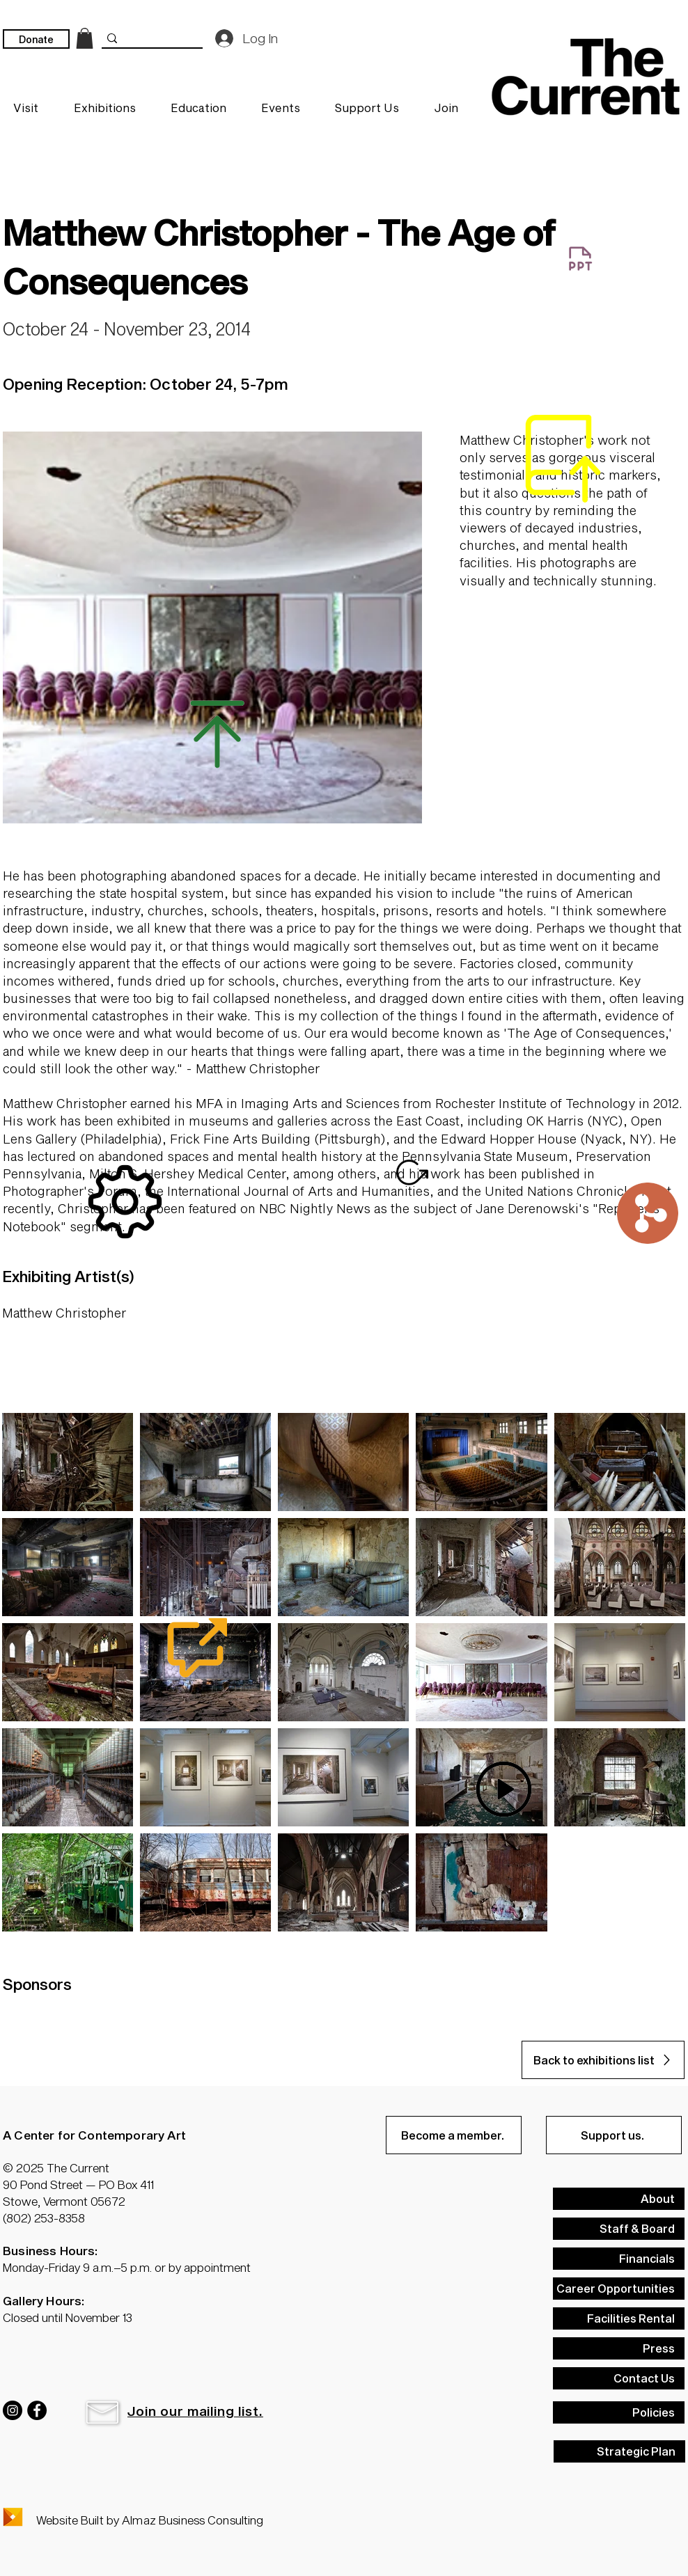  What do you see at coordinates (503, 1789) in the screenshot?
I see `play media or video content` at bounding box center [503, 1789].